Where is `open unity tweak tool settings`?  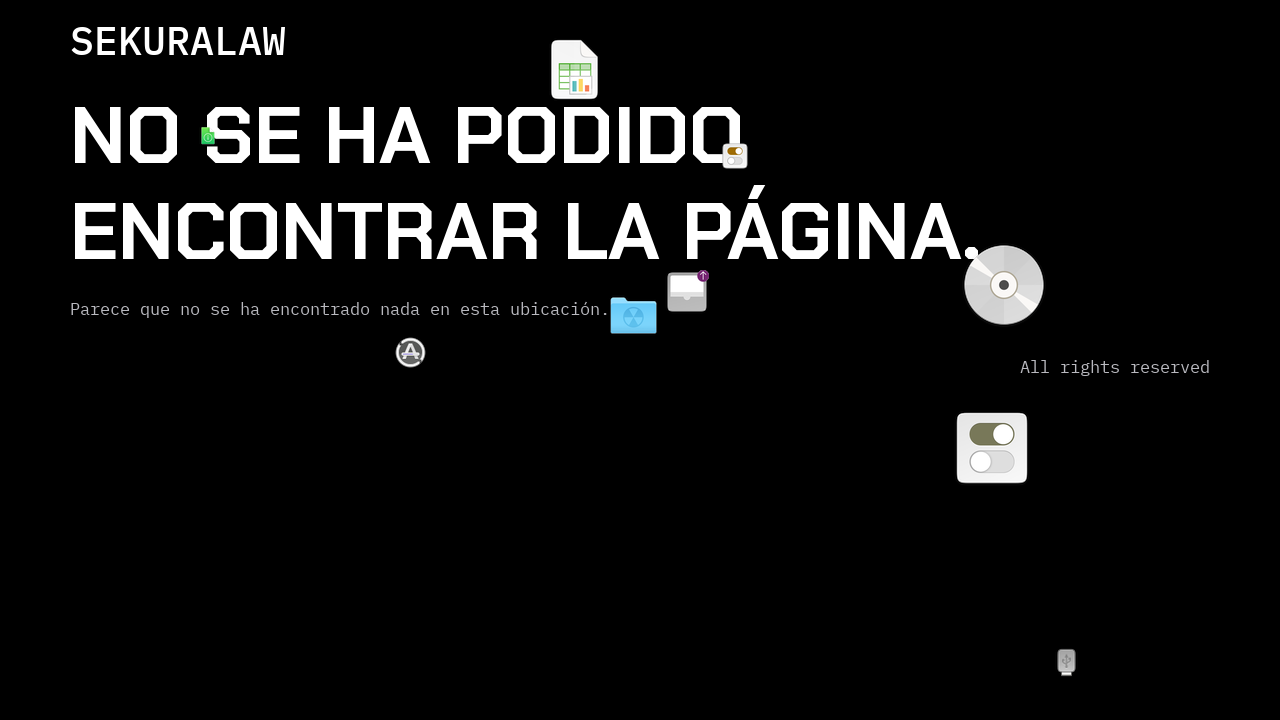 open unity tweak tool settings is located at coordinates (735, 156).